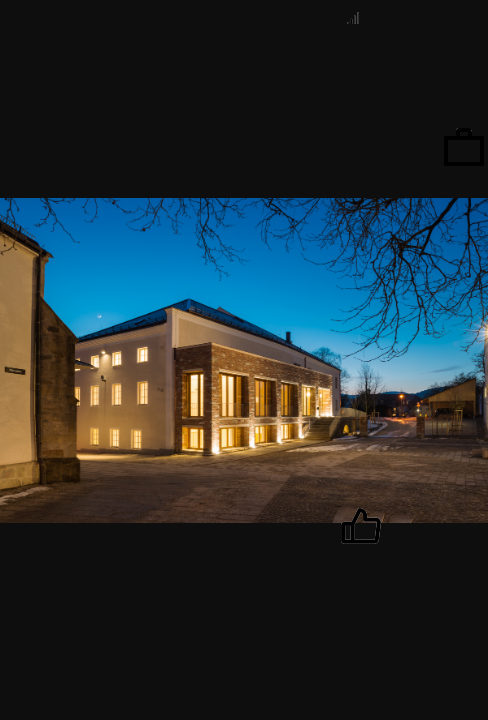 This screenshot has width=488, height=720. I want to click on indicates strong cellular network connection, so click(355, 17).